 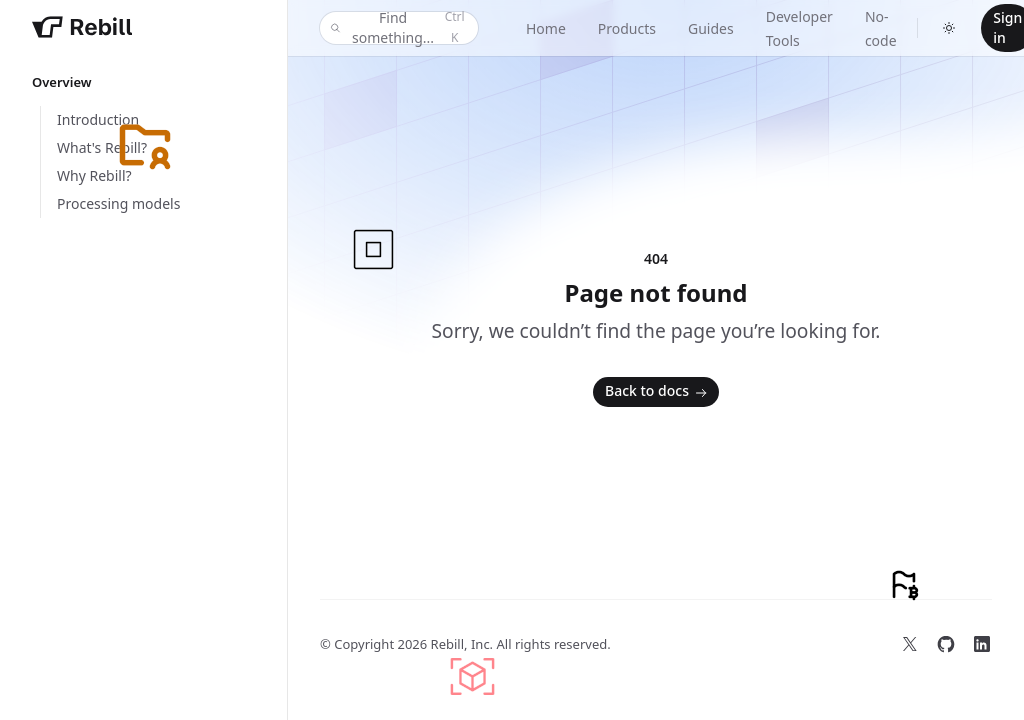 What do you see at coordinates (904, 584) in the screenshot?
I see `flag or mark a bitcoin transaction` at bounding box center [904, 584].